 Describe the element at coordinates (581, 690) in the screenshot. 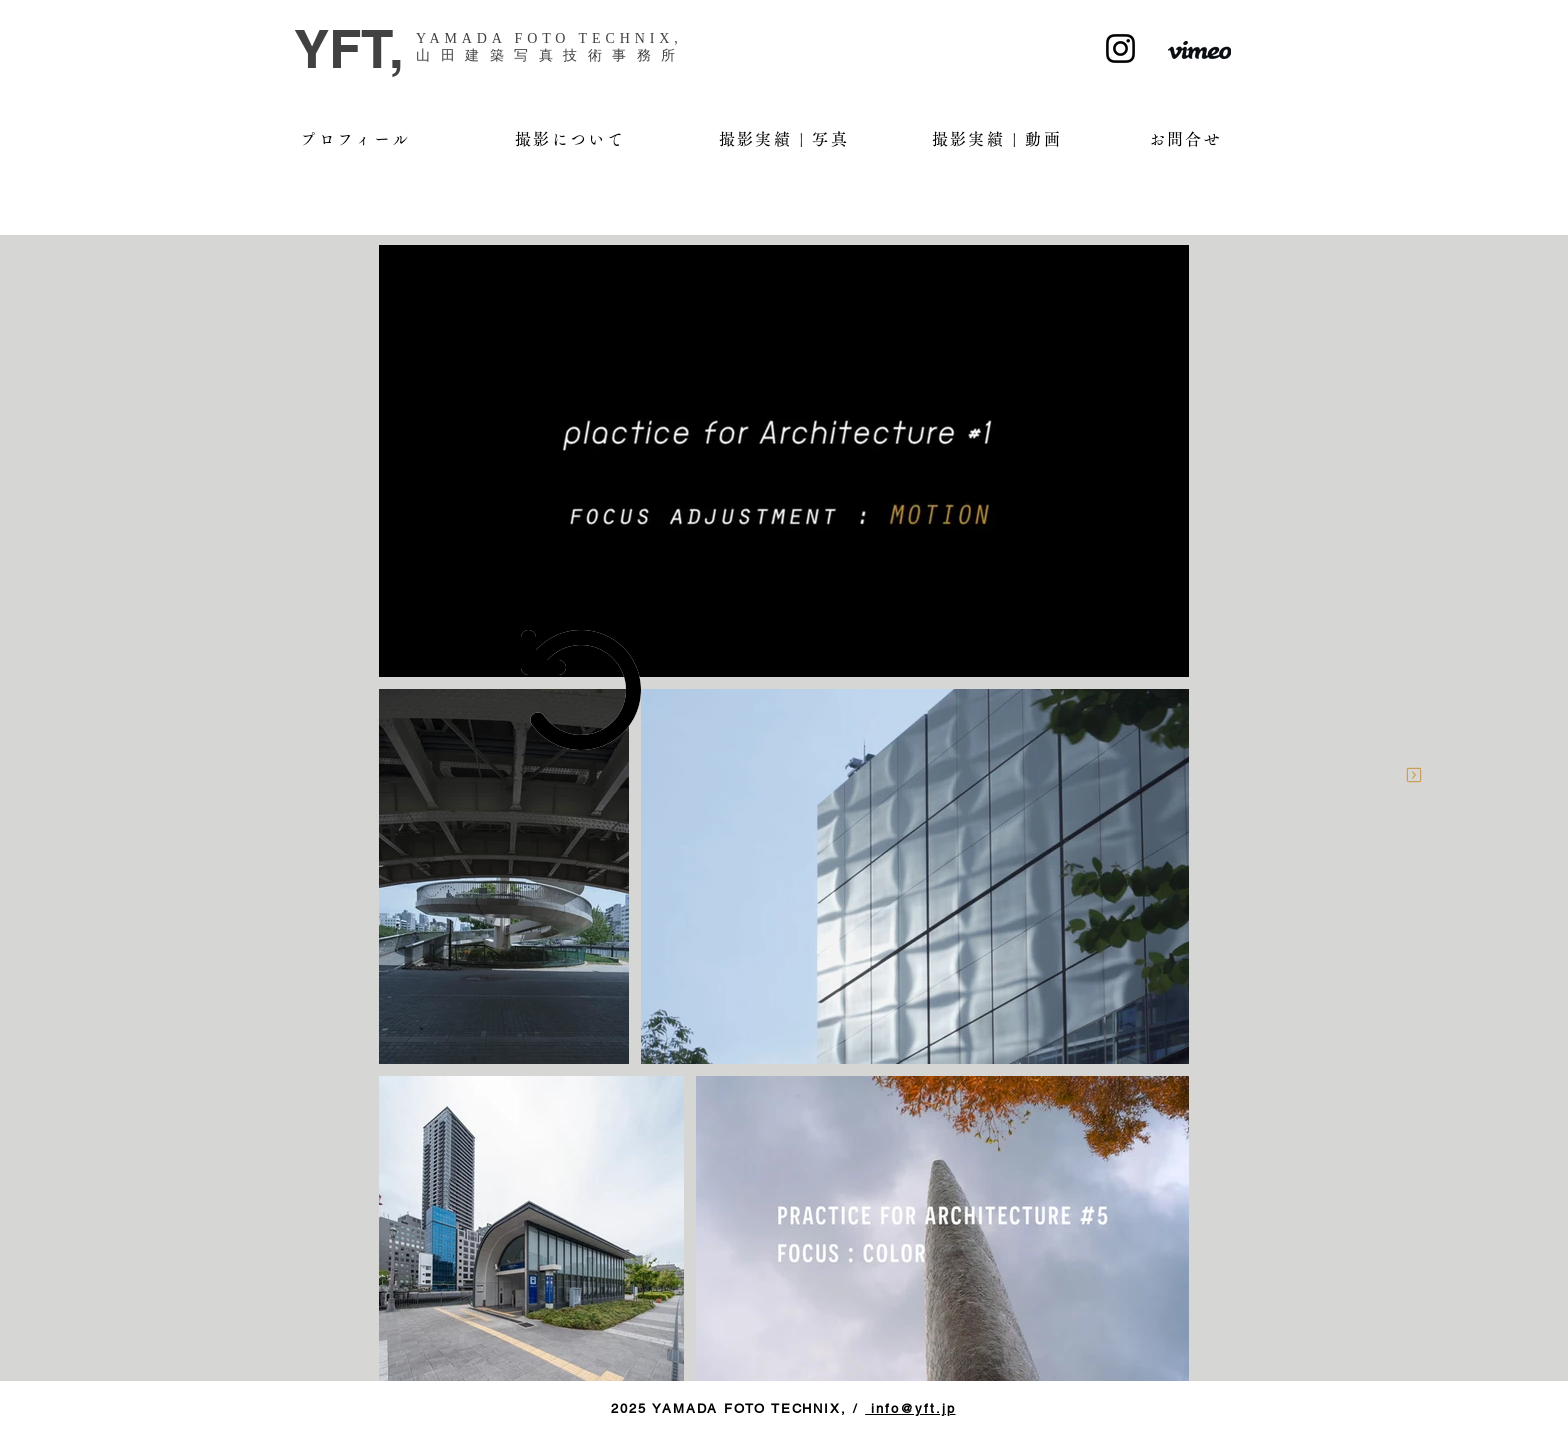

I see `undo the last action` at that location.